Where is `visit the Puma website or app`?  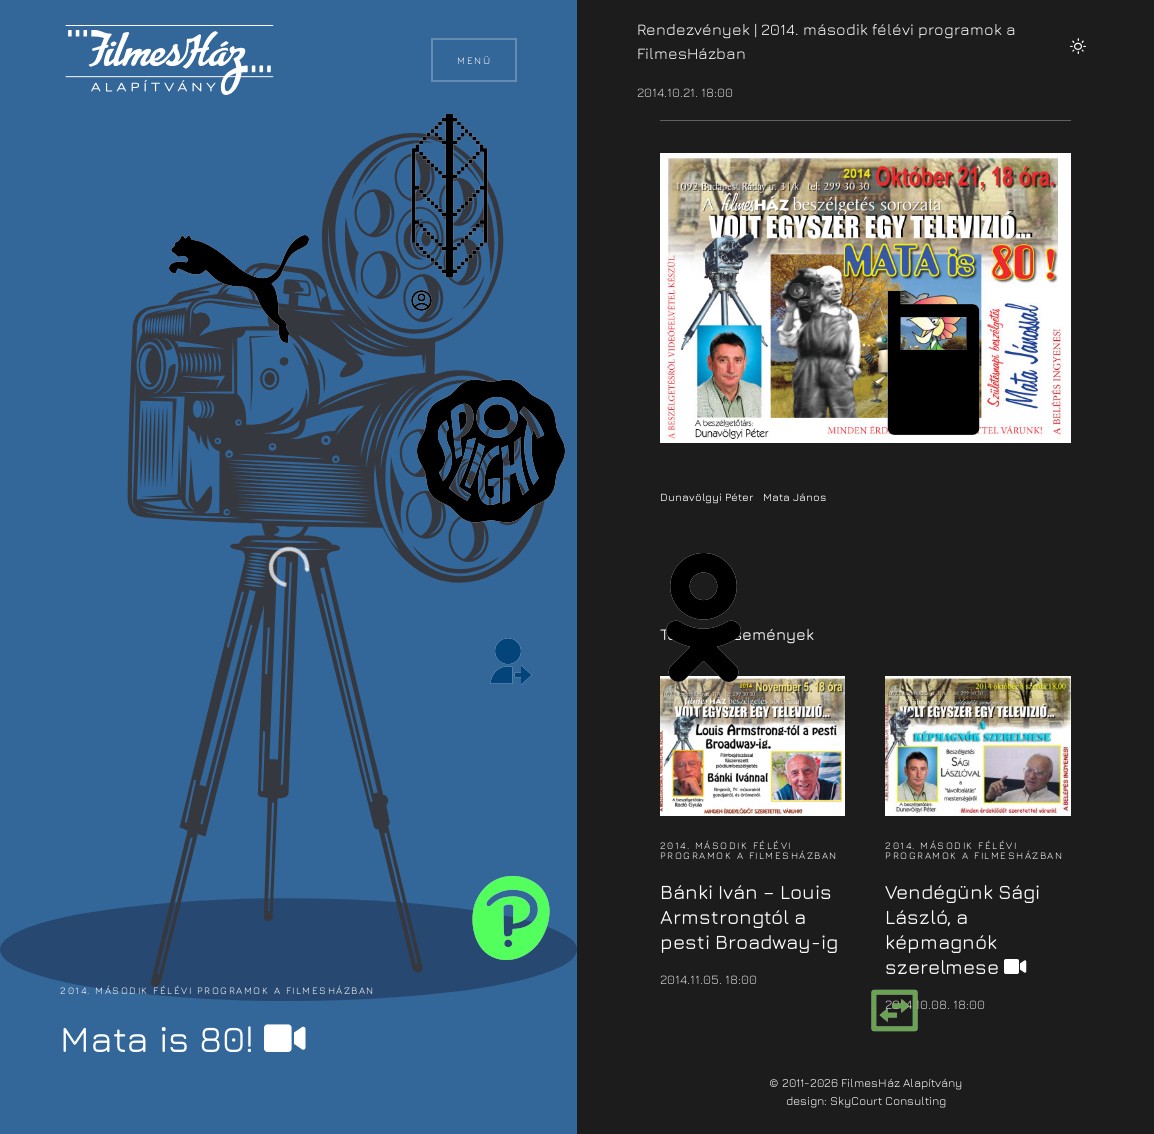 visit the Puma website or app is located at coordinates (239, 289).